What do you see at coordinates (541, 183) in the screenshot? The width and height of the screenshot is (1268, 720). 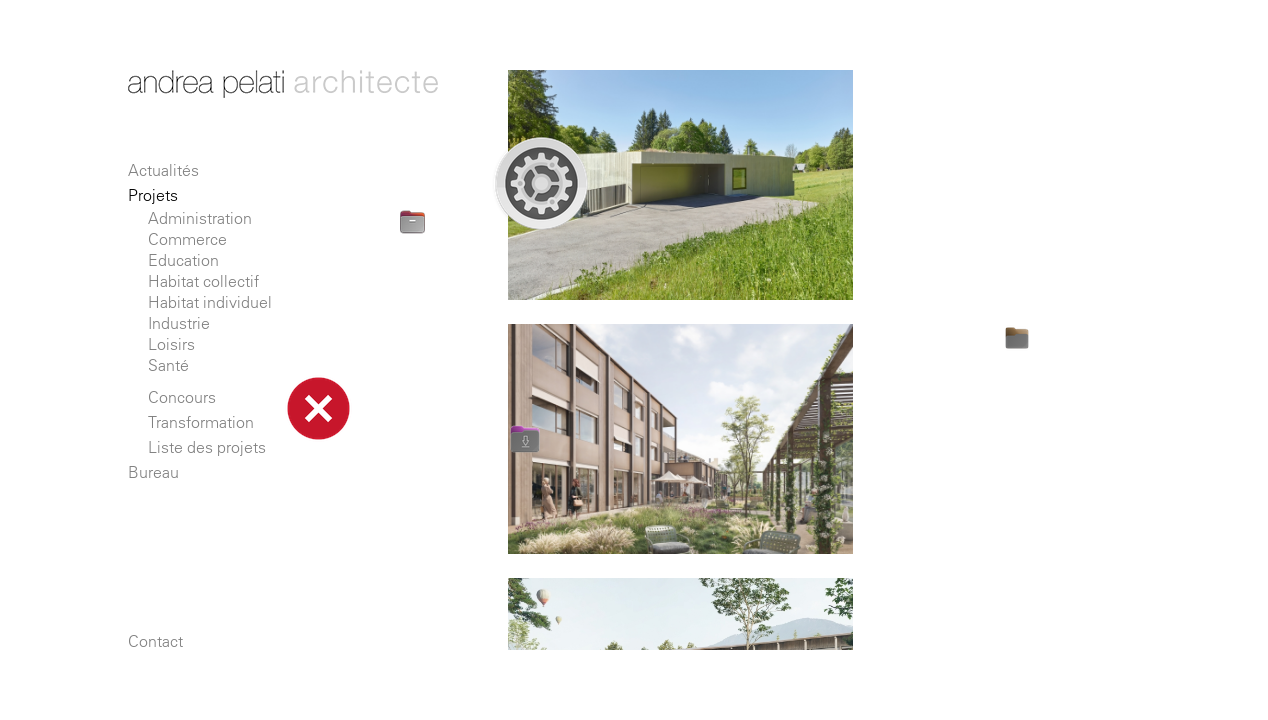 I see `access system or application settings` at bounding box center [541, 183].